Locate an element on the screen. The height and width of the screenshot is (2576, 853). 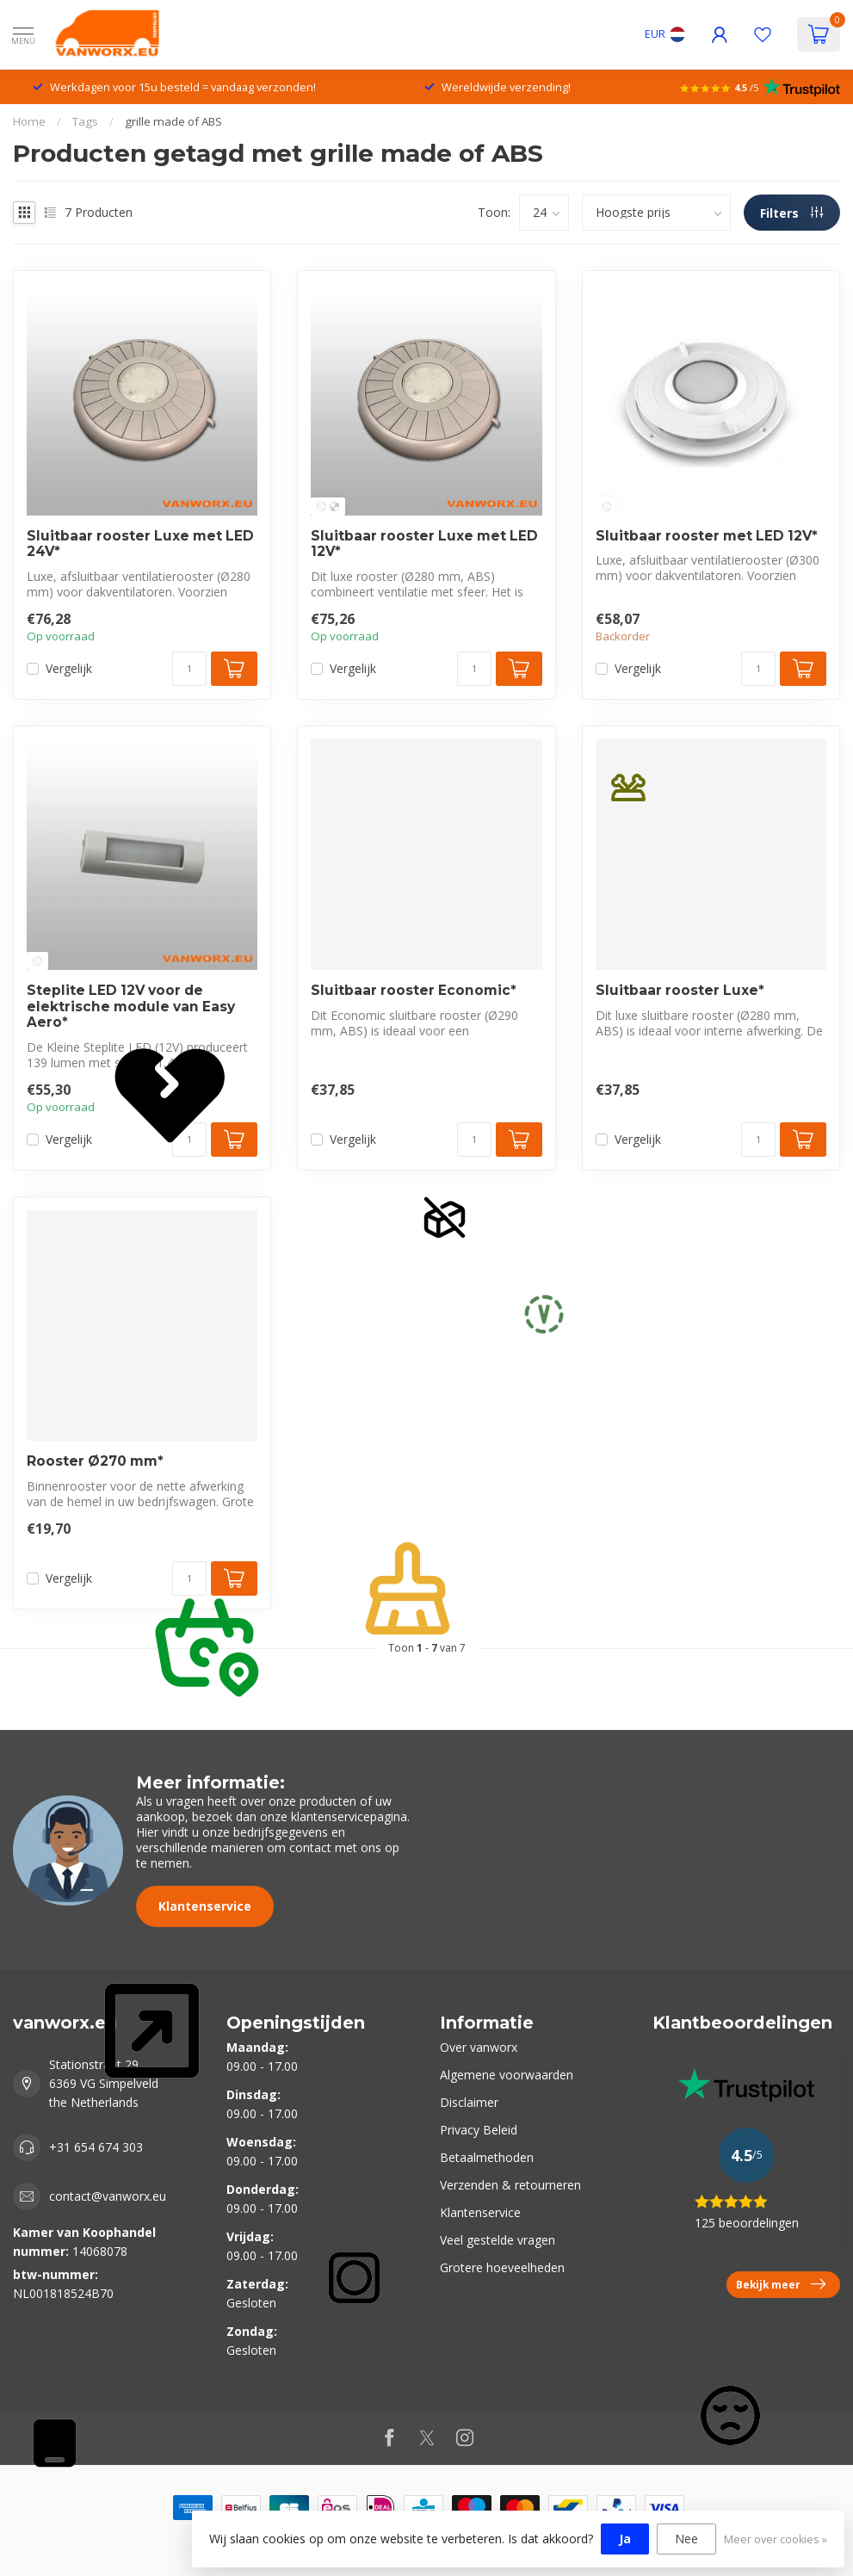
indicate dissatisfaction or negative feedback is located at coordinates (730, 2415).